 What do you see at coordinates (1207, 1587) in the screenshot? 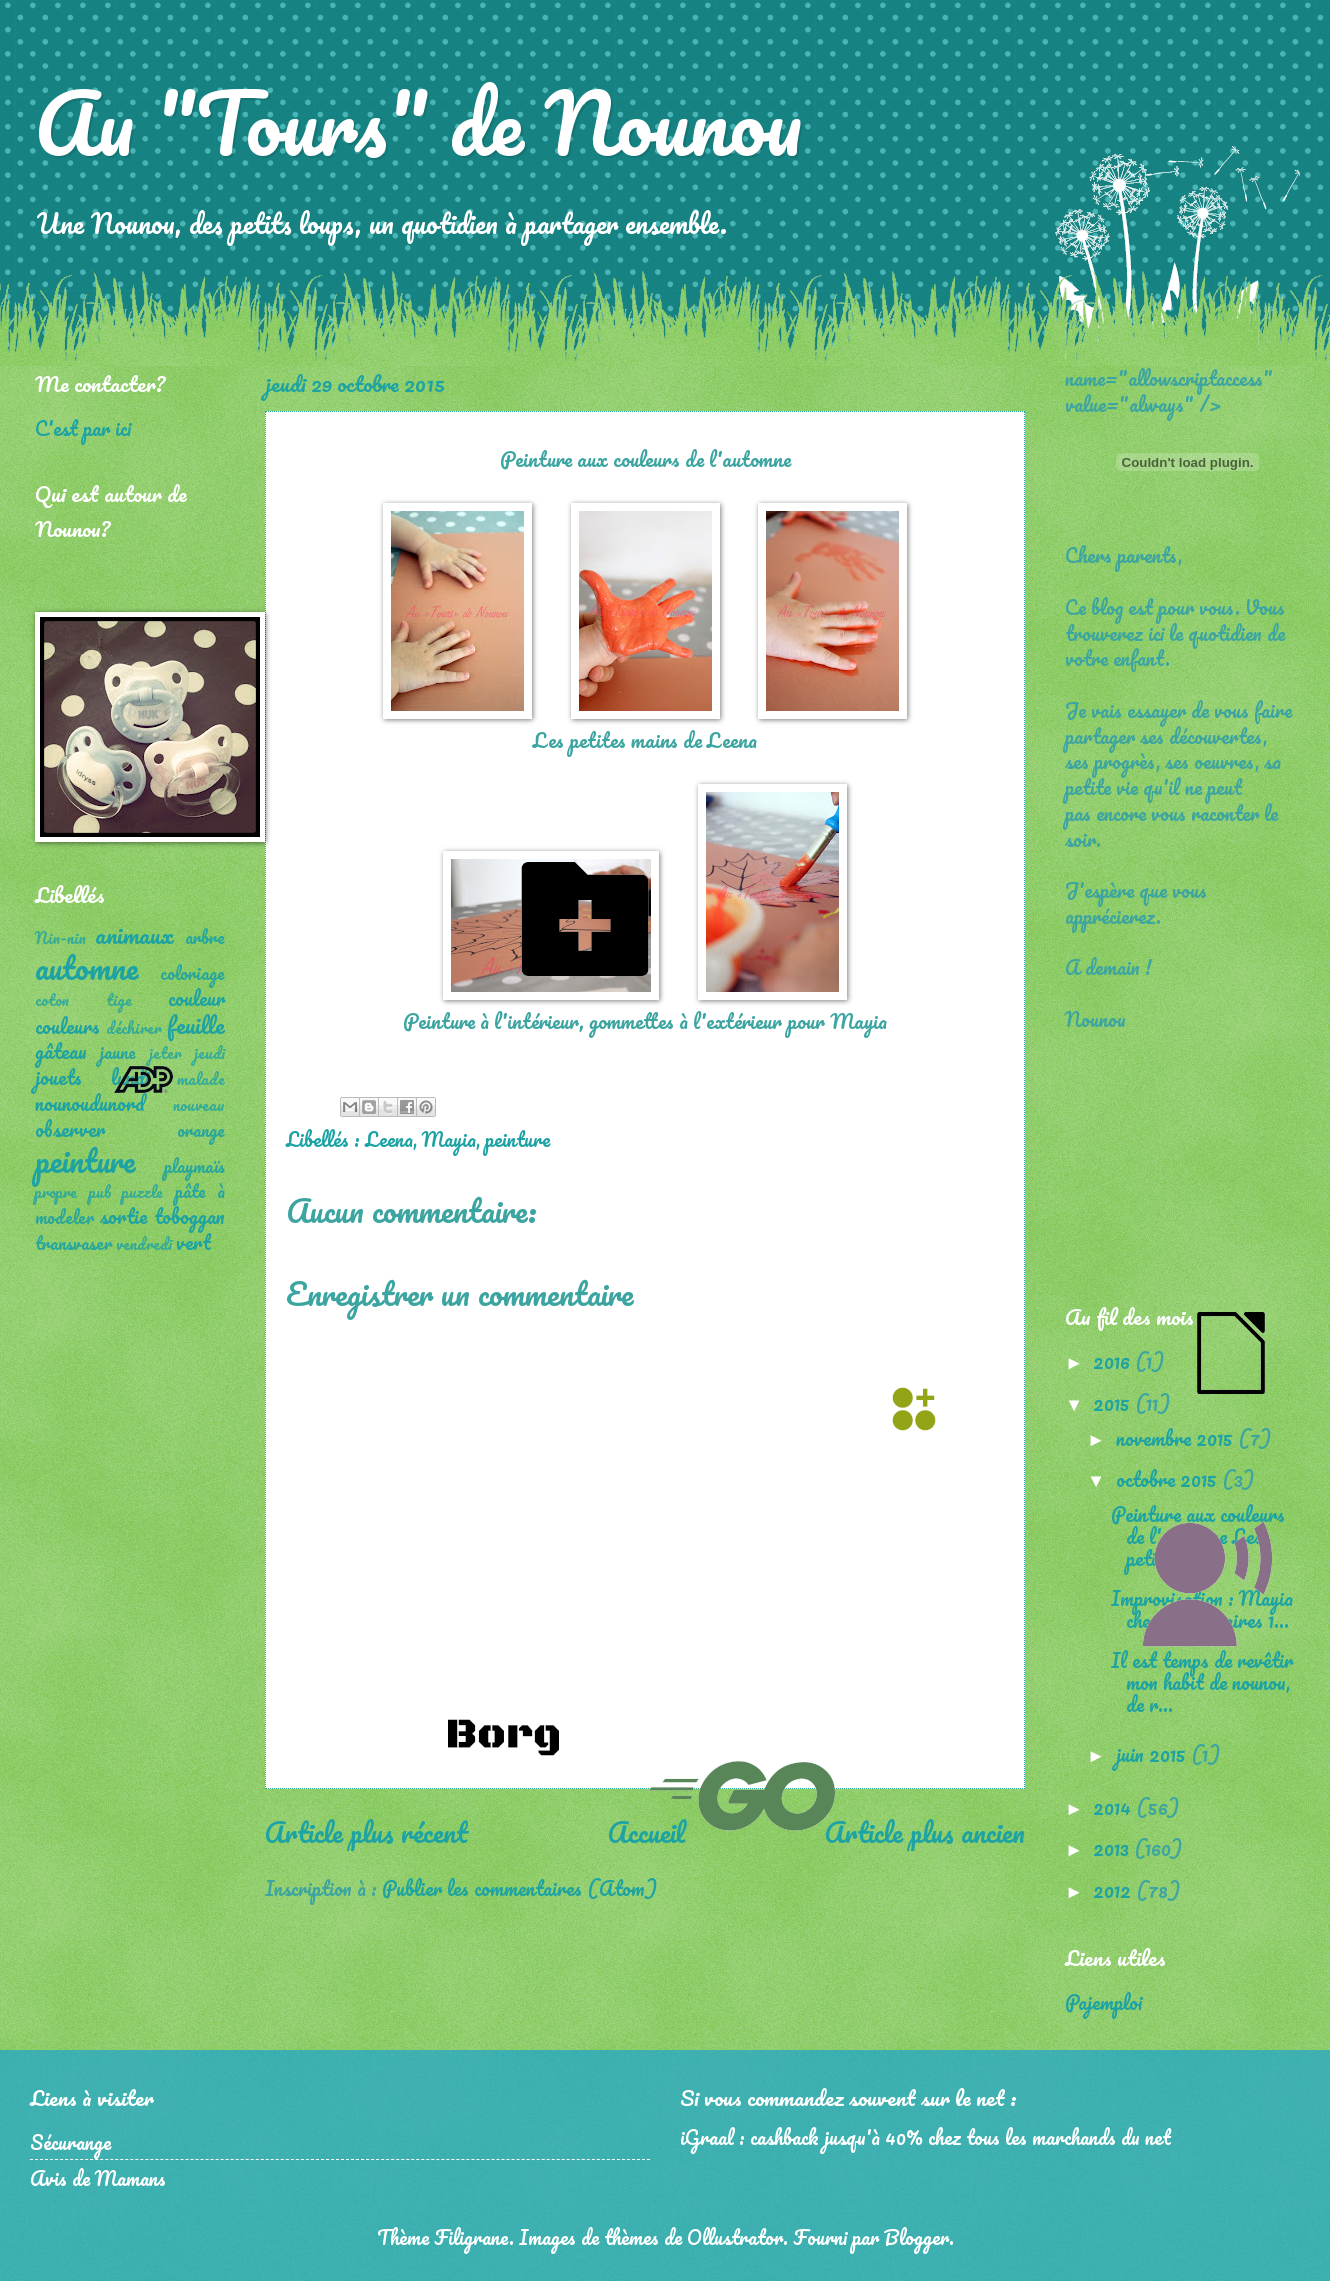
I see `access voice or speech settings` at bounding box center [1207, 1587].